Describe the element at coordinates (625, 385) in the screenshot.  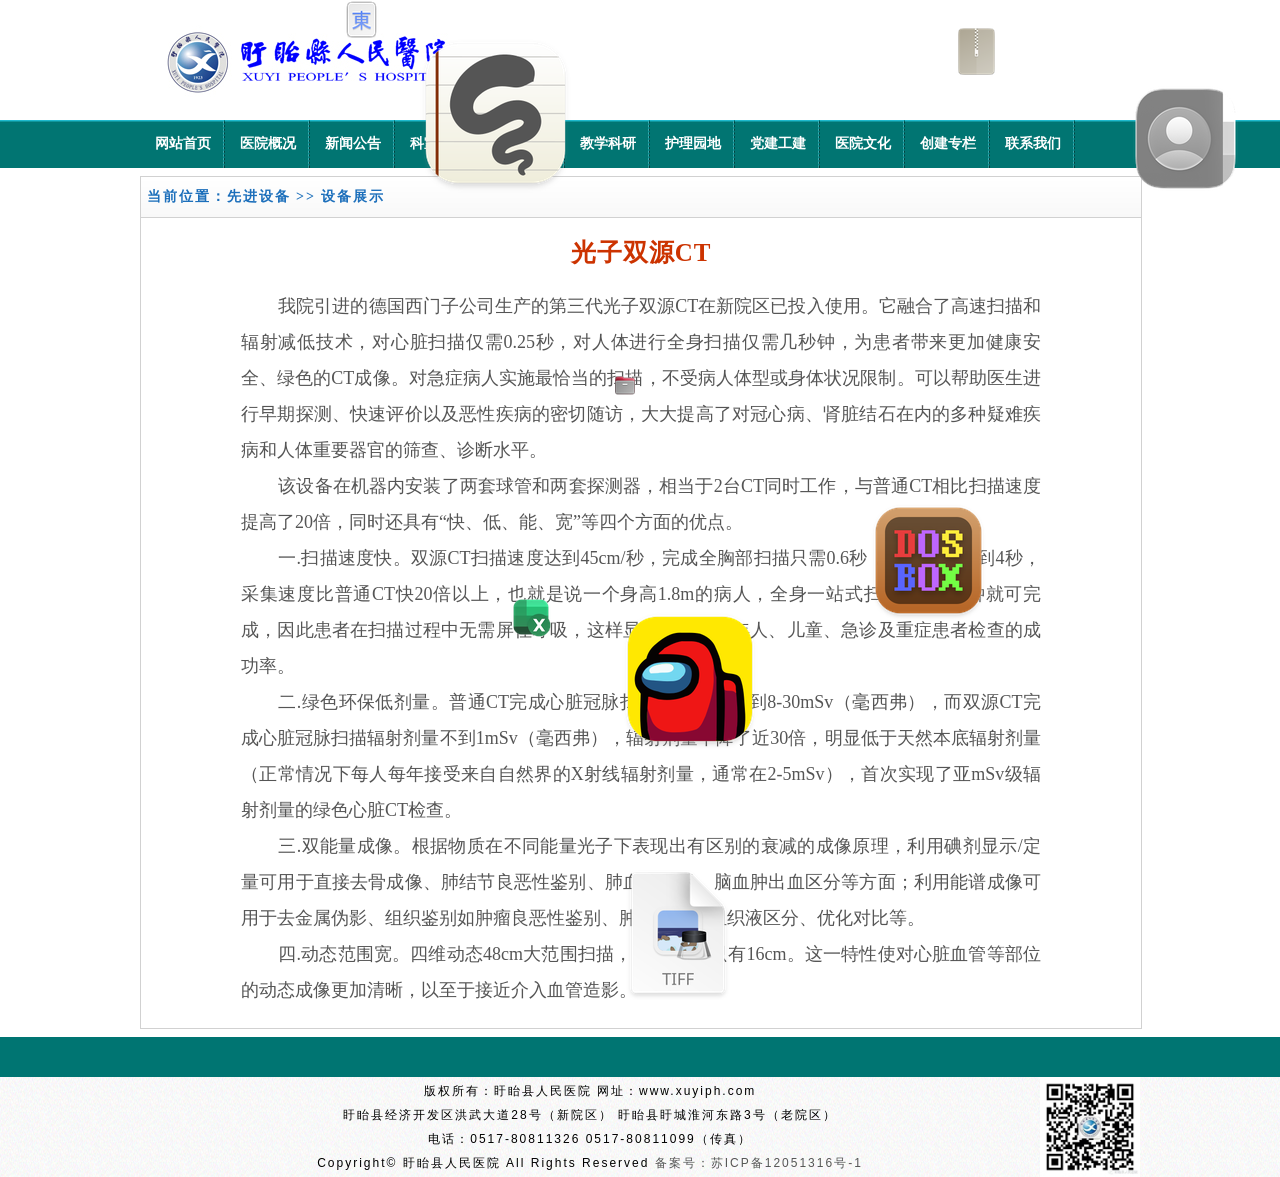
I see `open file manager application` at that location.